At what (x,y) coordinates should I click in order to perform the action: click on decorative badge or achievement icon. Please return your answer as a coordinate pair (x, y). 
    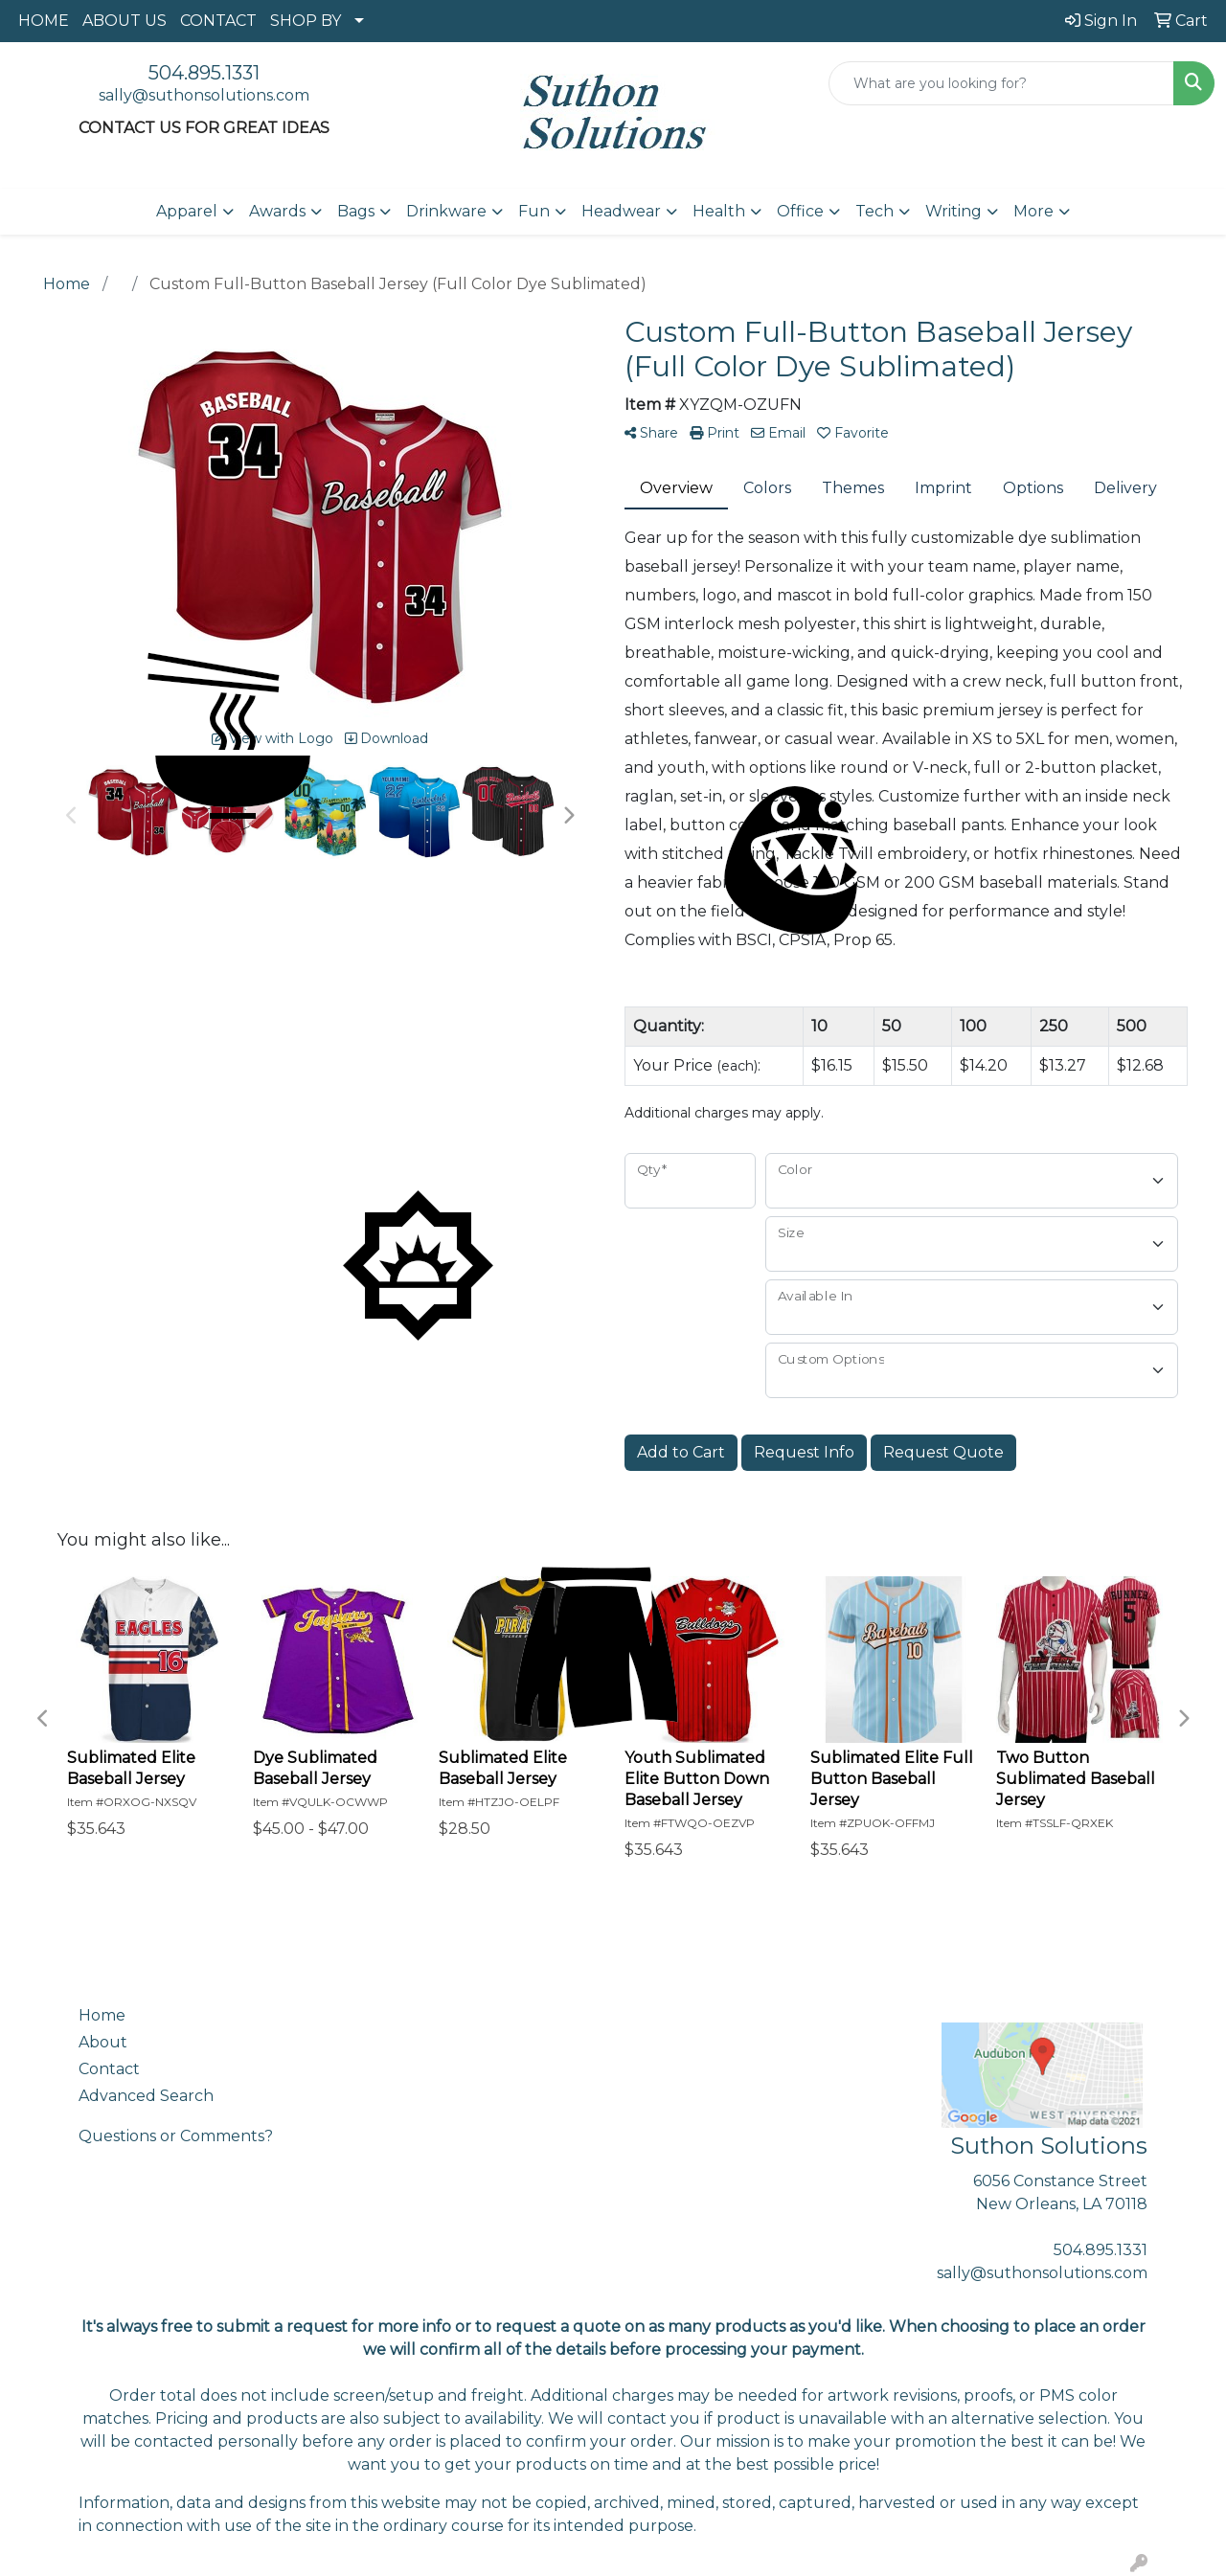
    Looking at the image, I should click on (418, 1265).